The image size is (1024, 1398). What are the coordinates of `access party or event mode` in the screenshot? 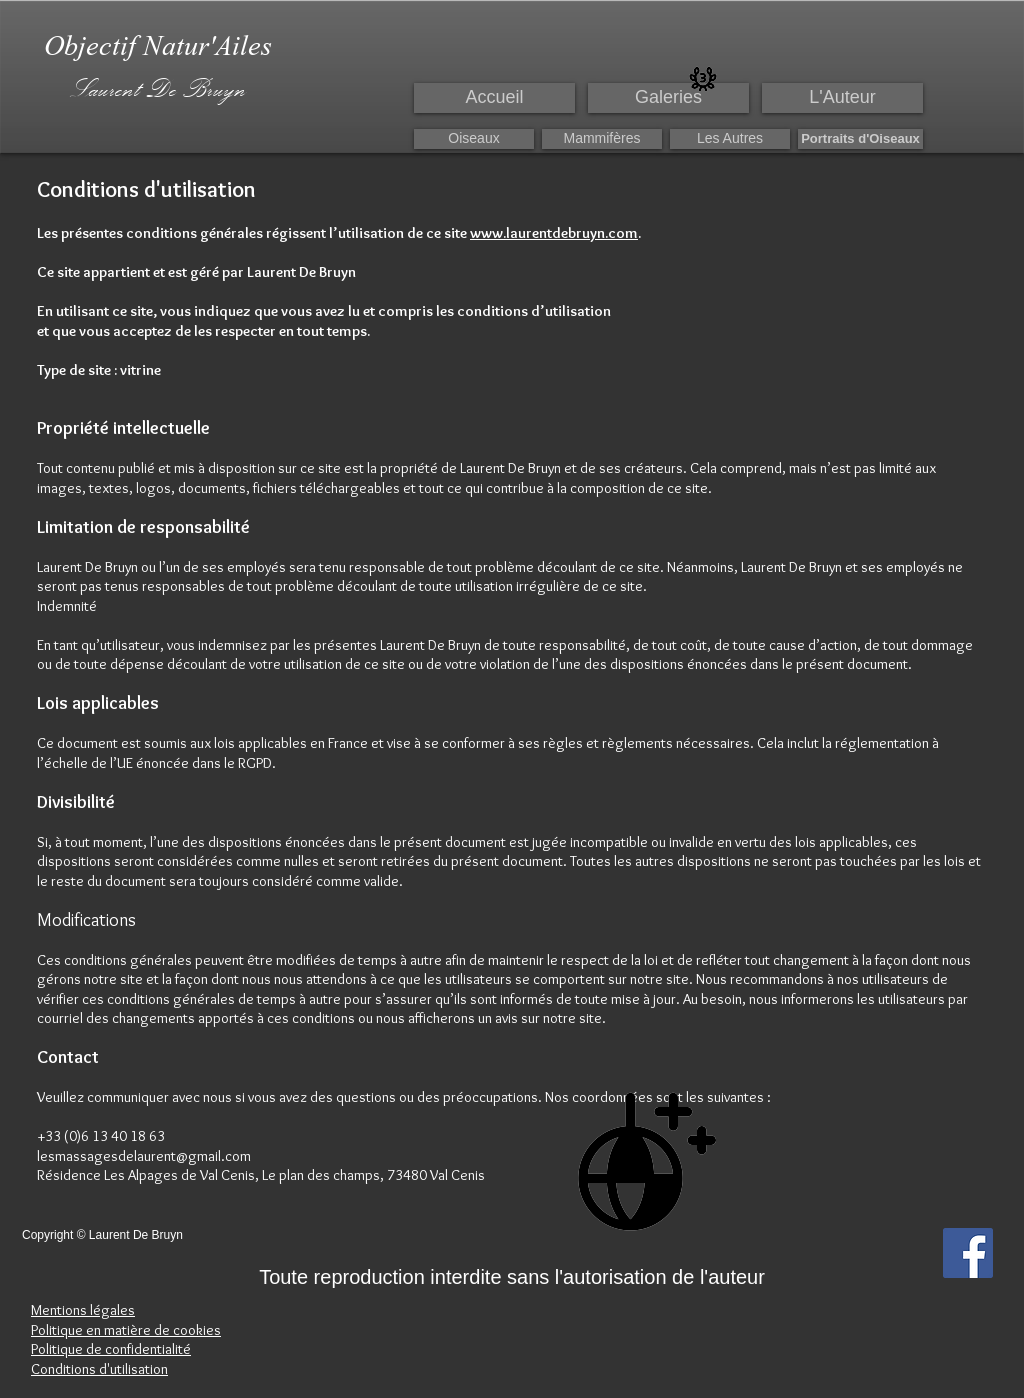 It's located at (640, 1164).